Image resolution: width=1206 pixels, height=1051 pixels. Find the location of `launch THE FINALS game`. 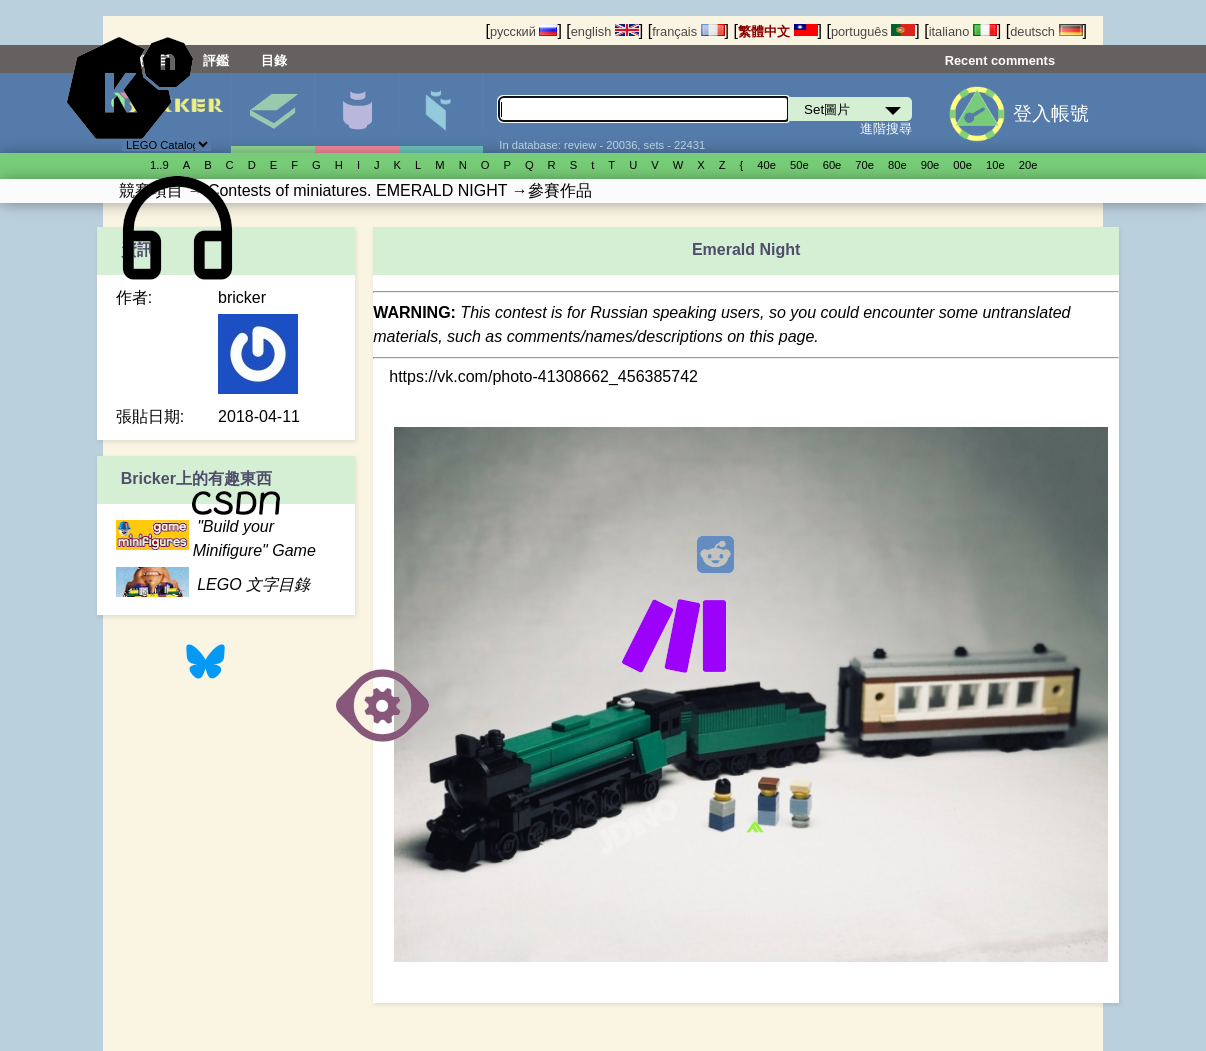

launch THE FINALS game is located at coordinates (755, 827).